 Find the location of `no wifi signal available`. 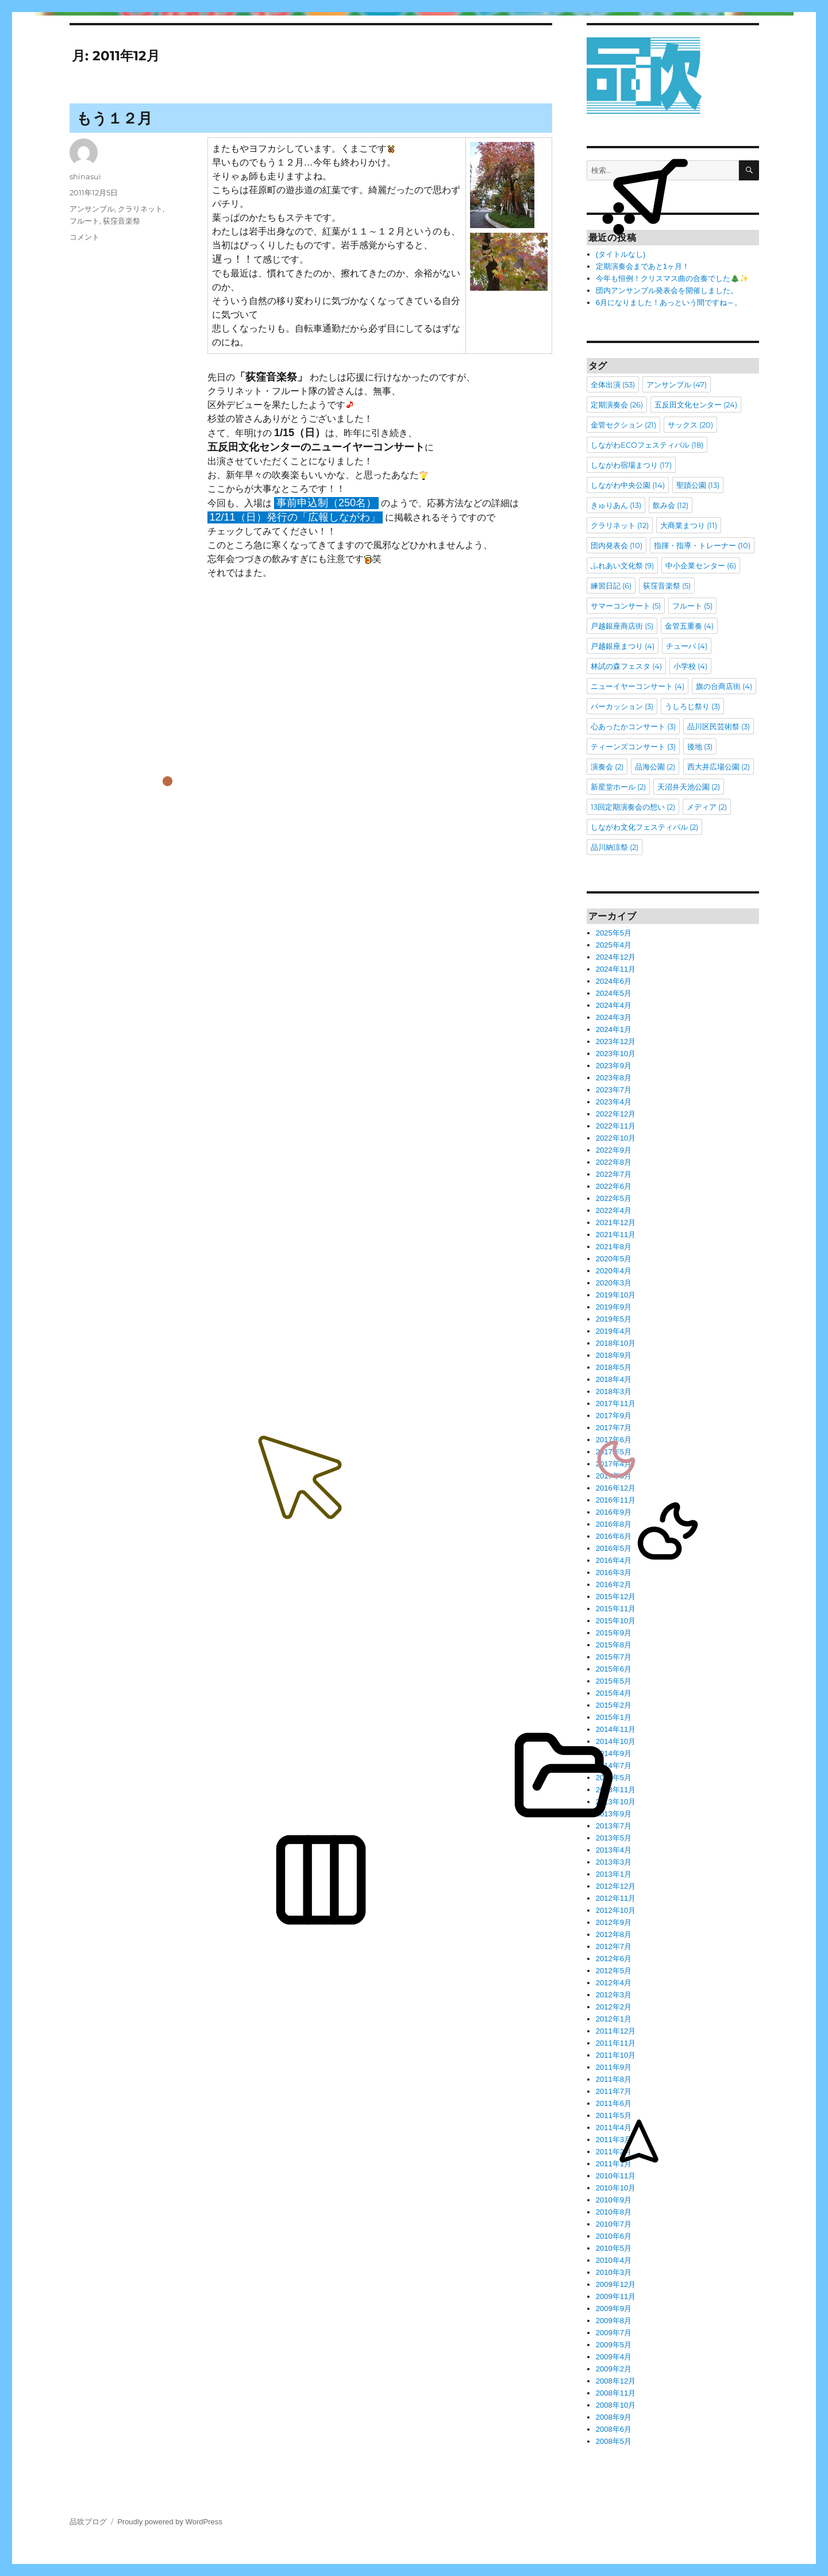

no wifi signal available is located at coordinates (167, 741).